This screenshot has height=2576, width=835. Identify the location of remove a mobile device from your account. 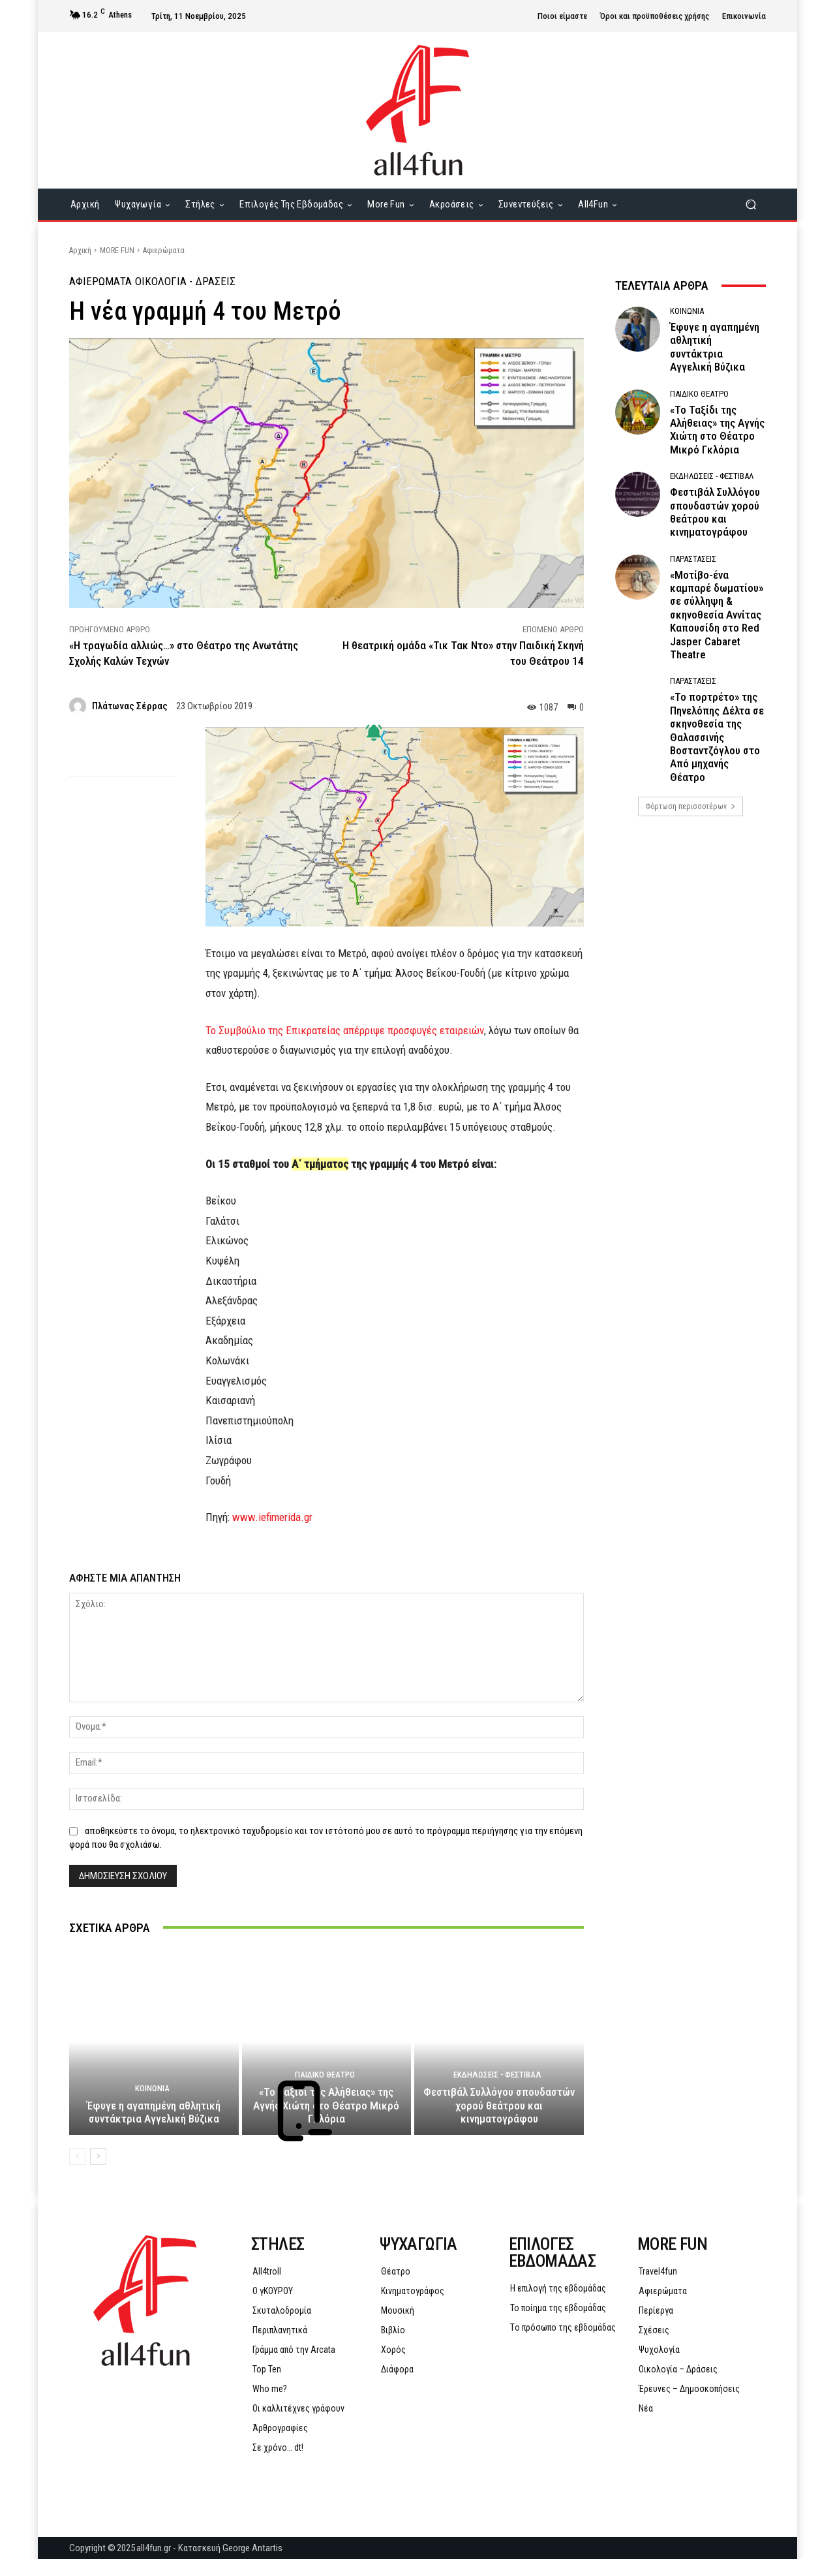
(299, 2111).